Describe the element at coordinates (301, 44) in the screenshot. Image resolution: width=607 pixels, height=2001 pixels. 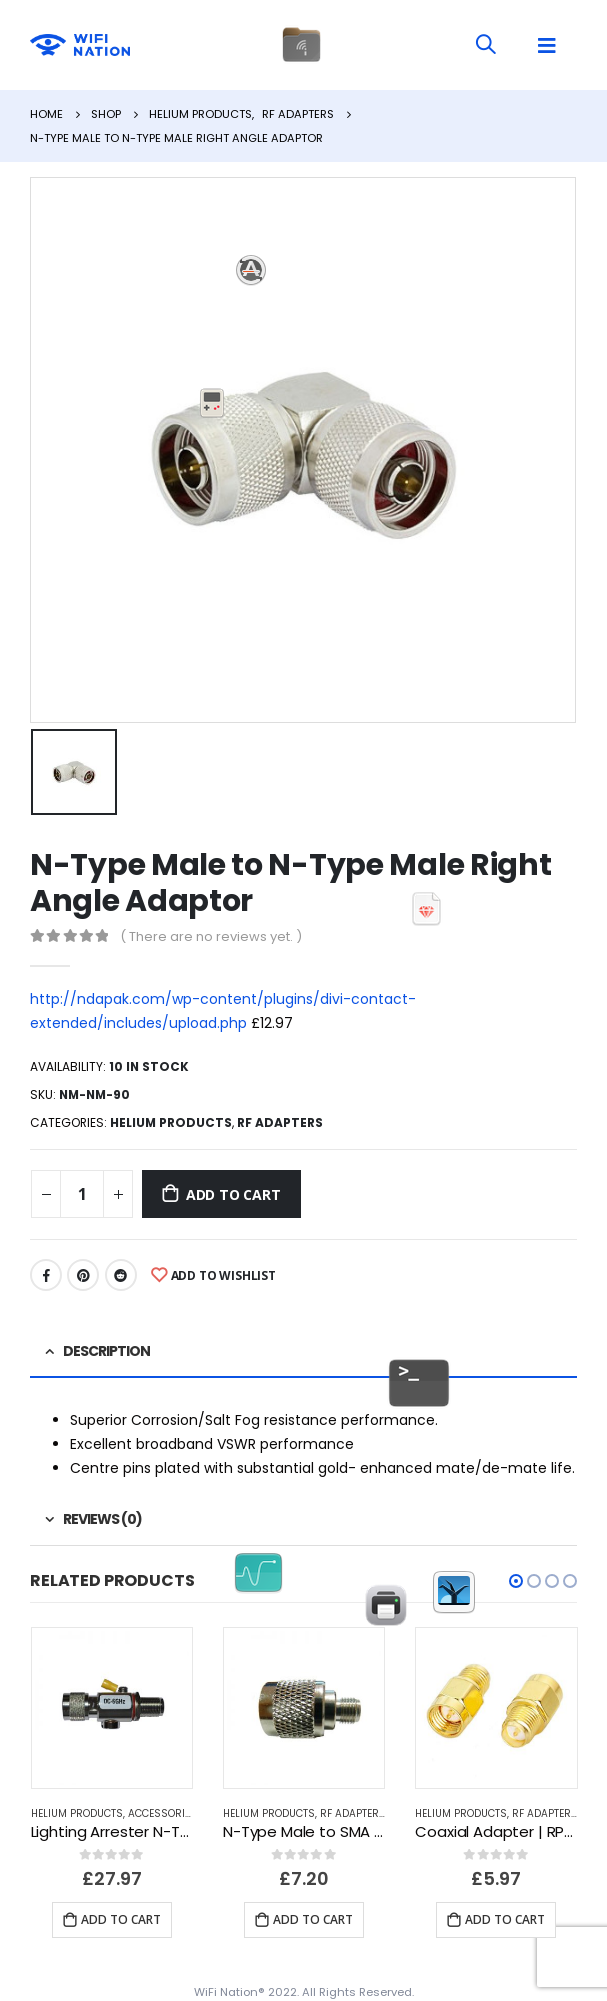
I see `open your insync cloud sync folder` at that location.